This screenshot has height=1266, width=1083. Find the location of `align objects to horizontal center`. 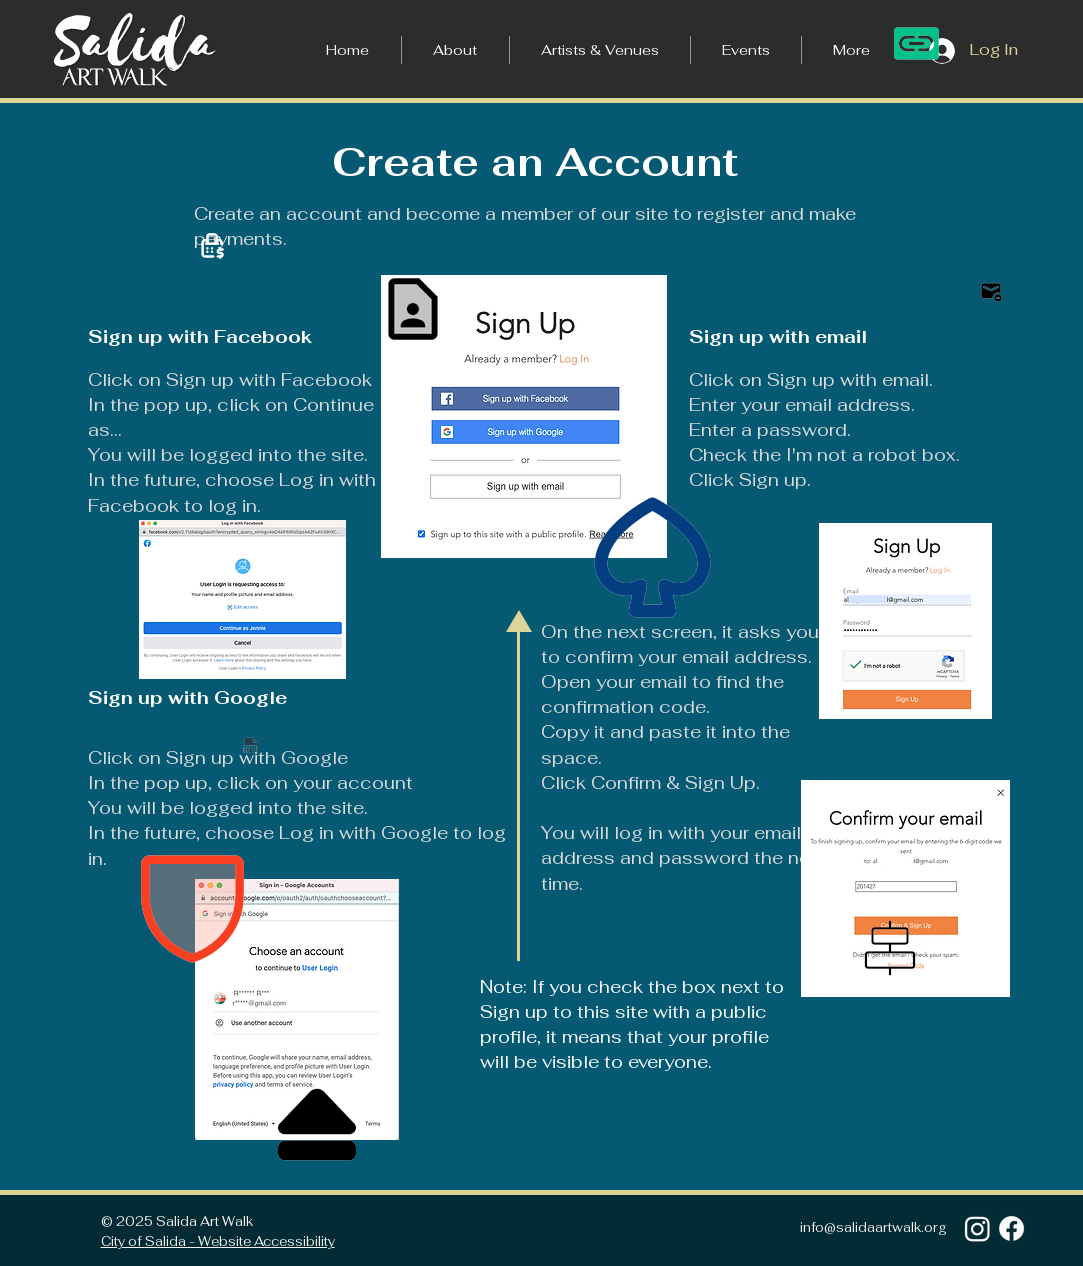

align objects to horizontal center is located at coordinates (890, 948).